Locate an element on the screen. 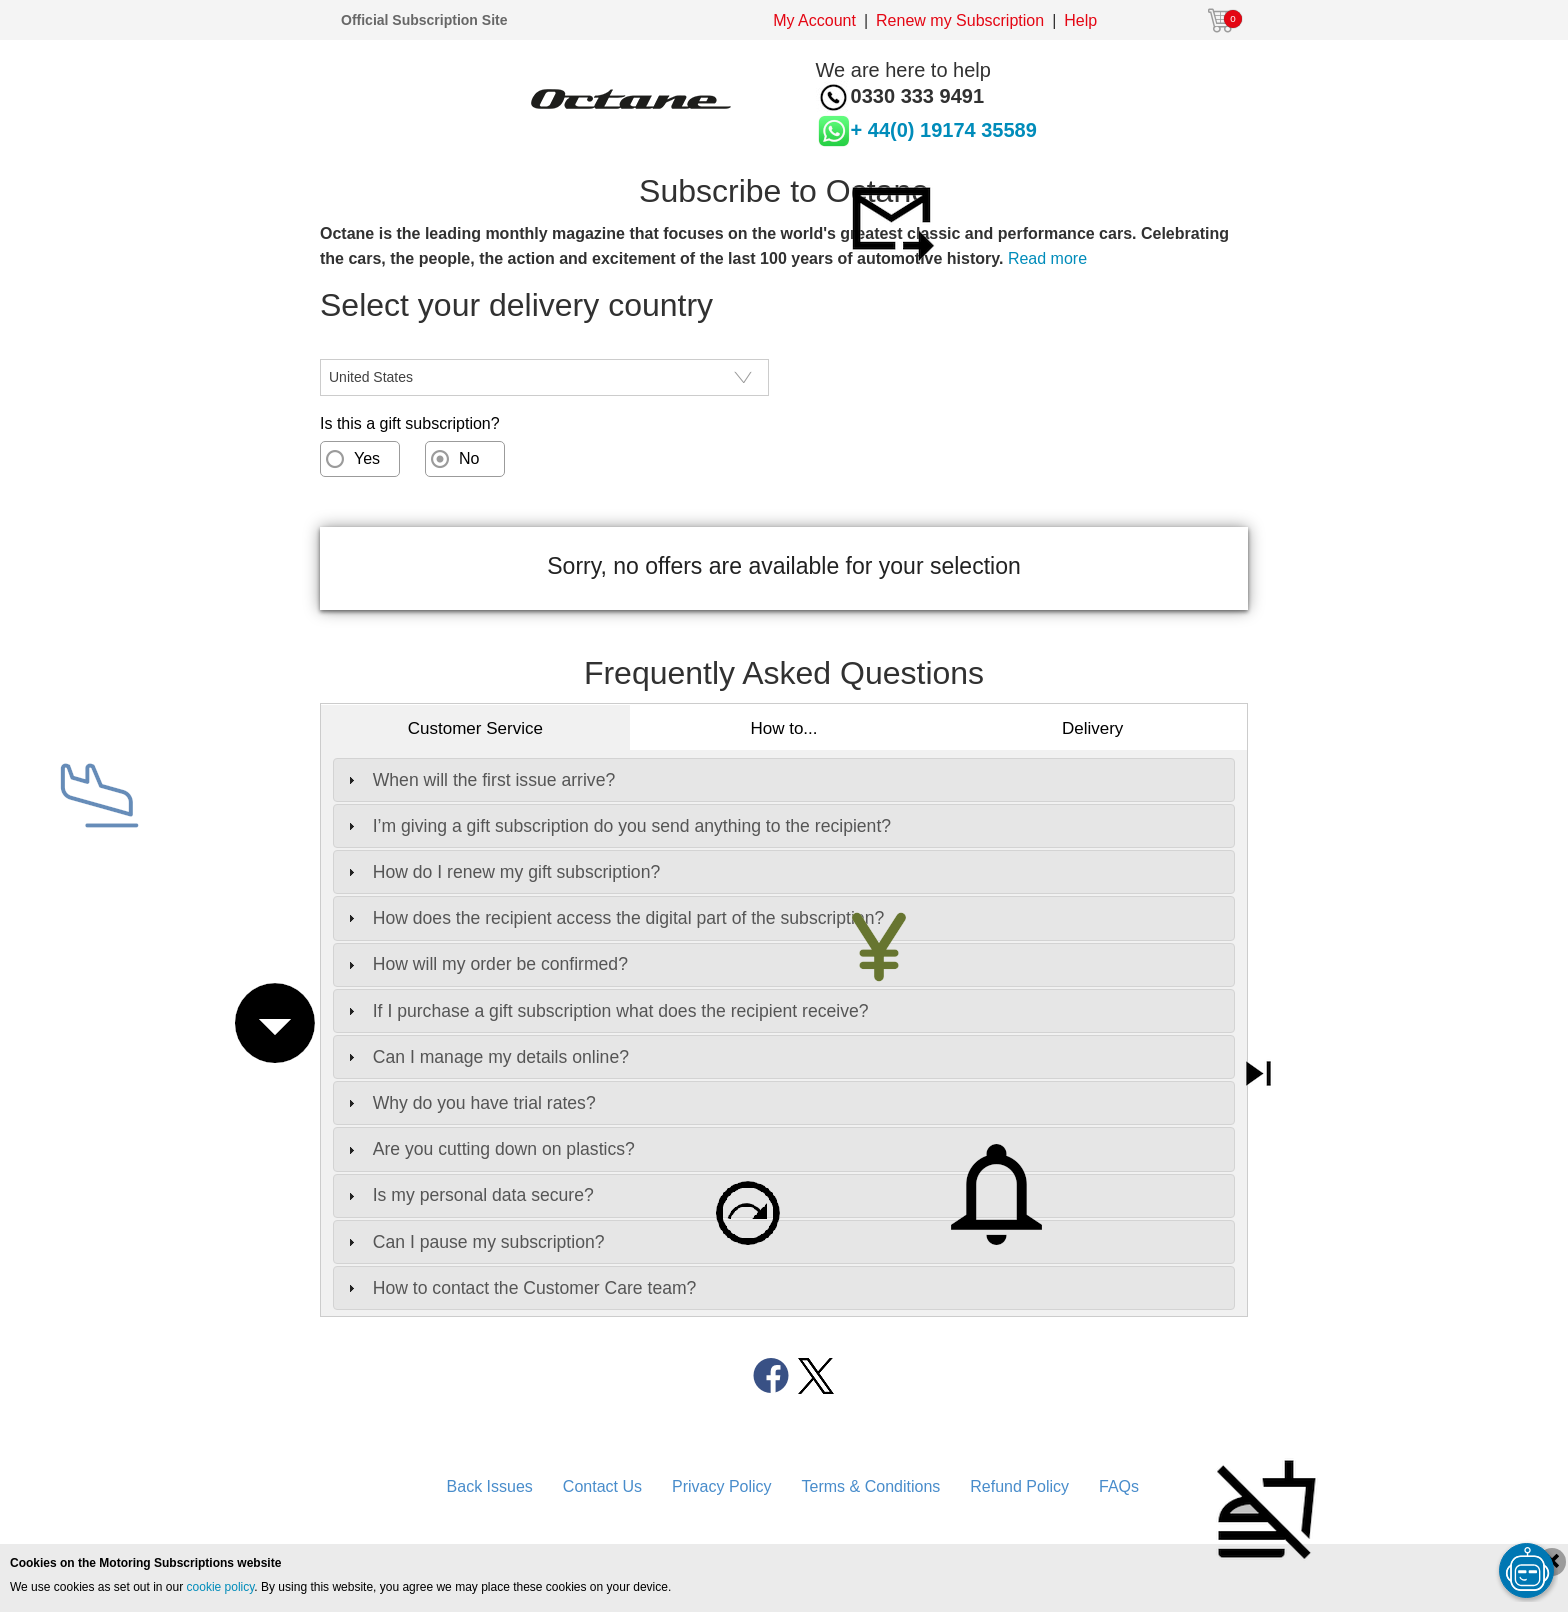  skip to next scheduled item is located at coordinates (748, 1213).